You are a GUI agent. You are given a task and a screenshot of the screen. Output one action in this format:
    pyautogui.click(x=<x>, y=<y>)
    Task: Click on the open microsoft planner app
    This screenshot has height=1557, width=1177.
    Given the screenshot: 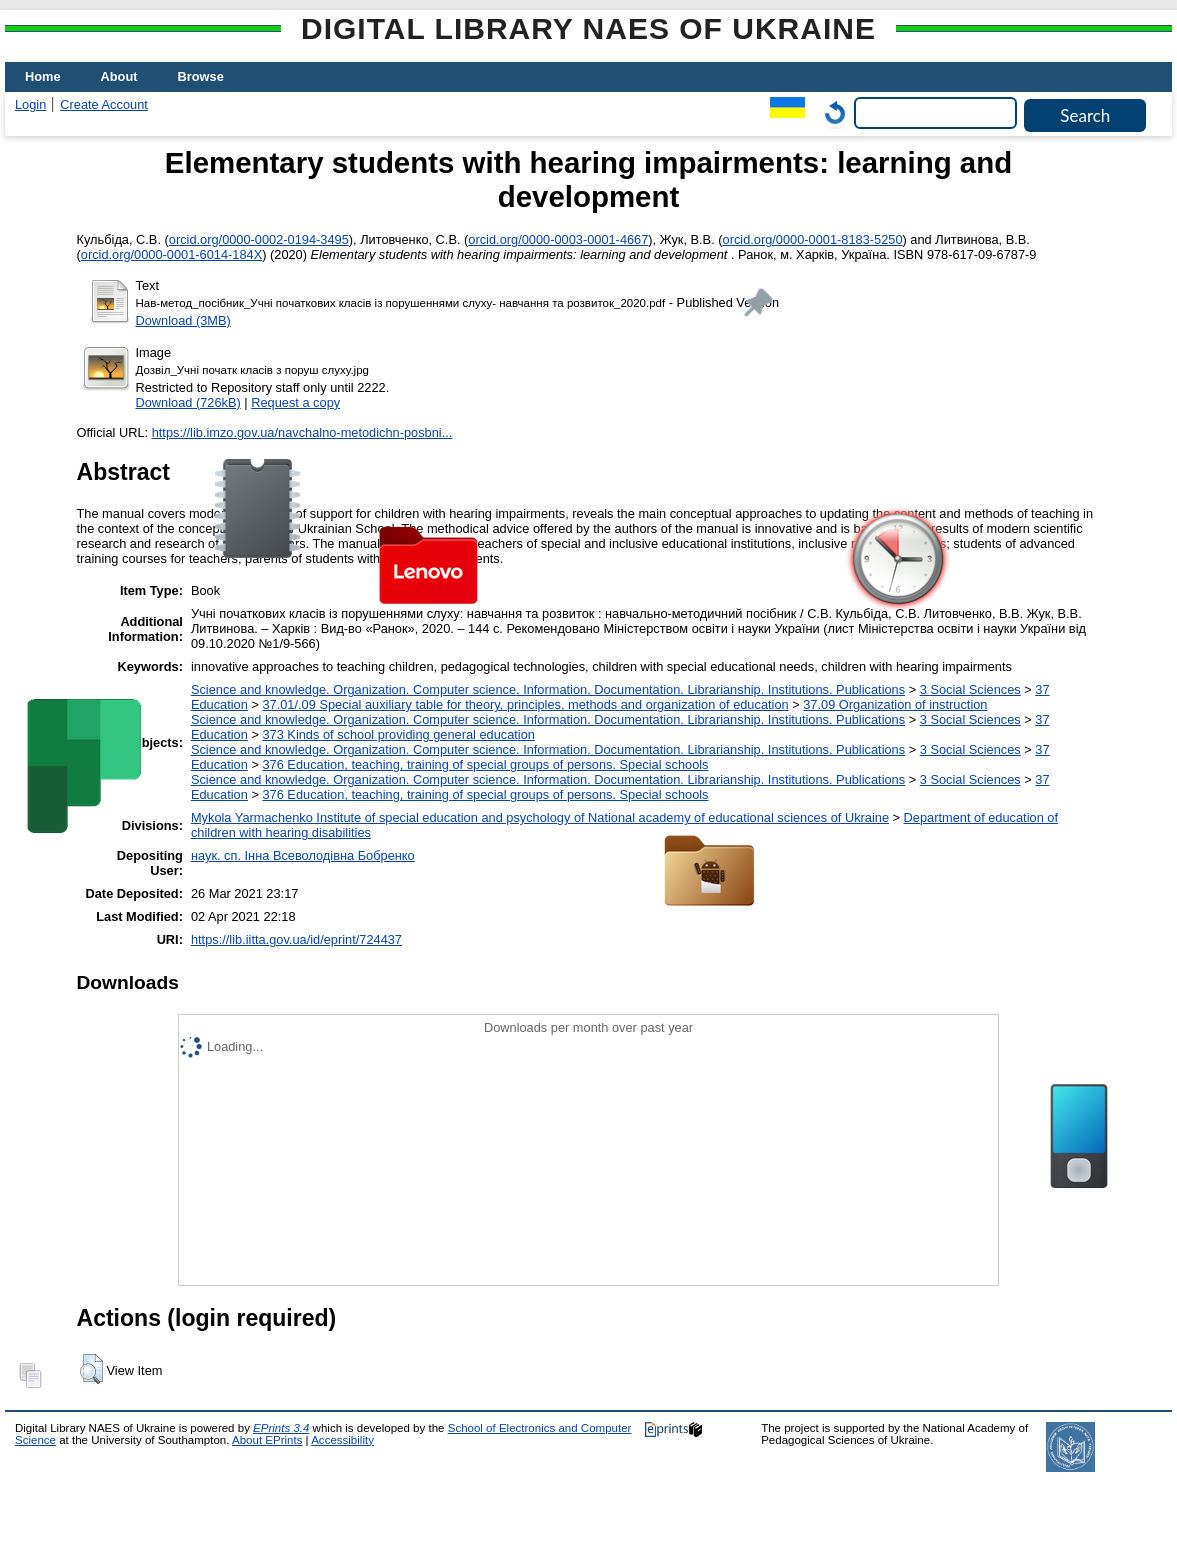 What is the action you would take?
    pyautogui.click(x=84, y=766)
    